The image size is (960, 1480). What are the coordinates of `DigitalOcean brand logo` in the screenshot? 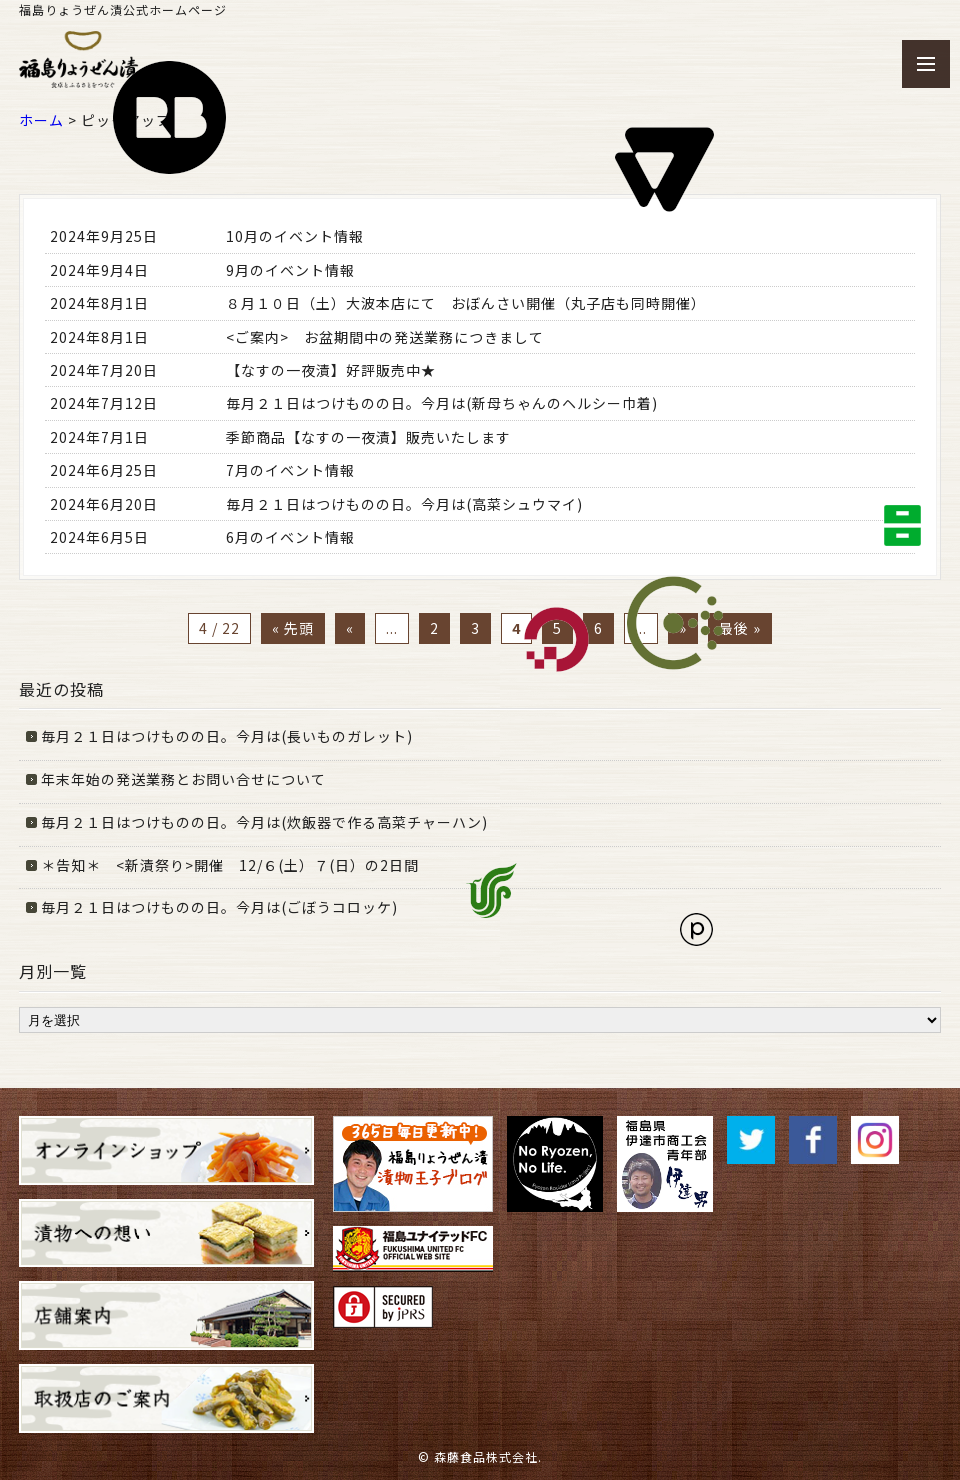 It's located at (556, 639).